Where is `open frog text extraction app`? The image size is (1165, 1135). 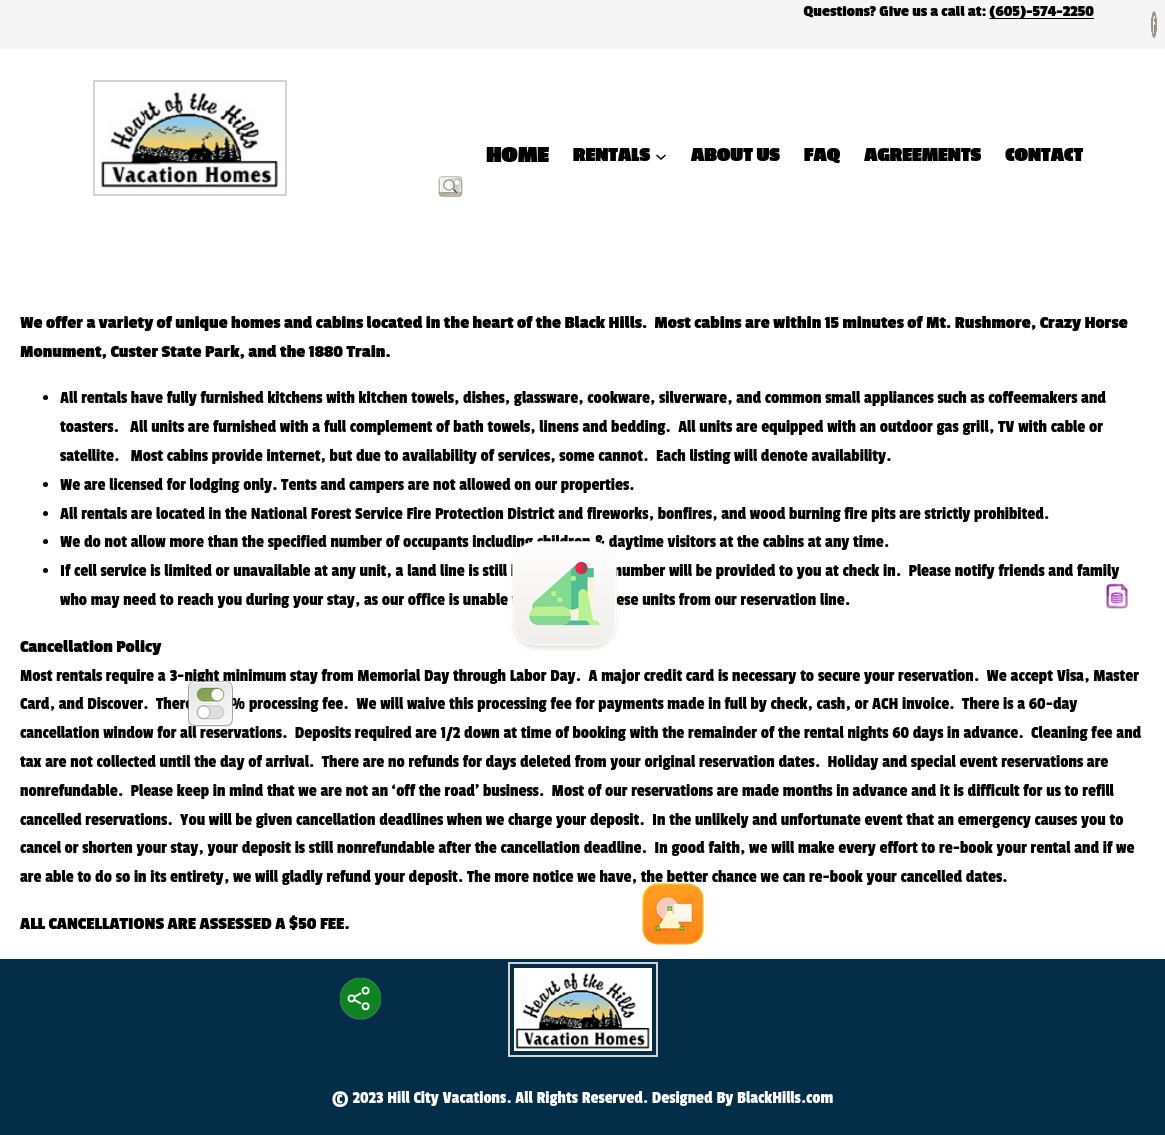
open frog text extraction app is located at coordinates (564, 593).